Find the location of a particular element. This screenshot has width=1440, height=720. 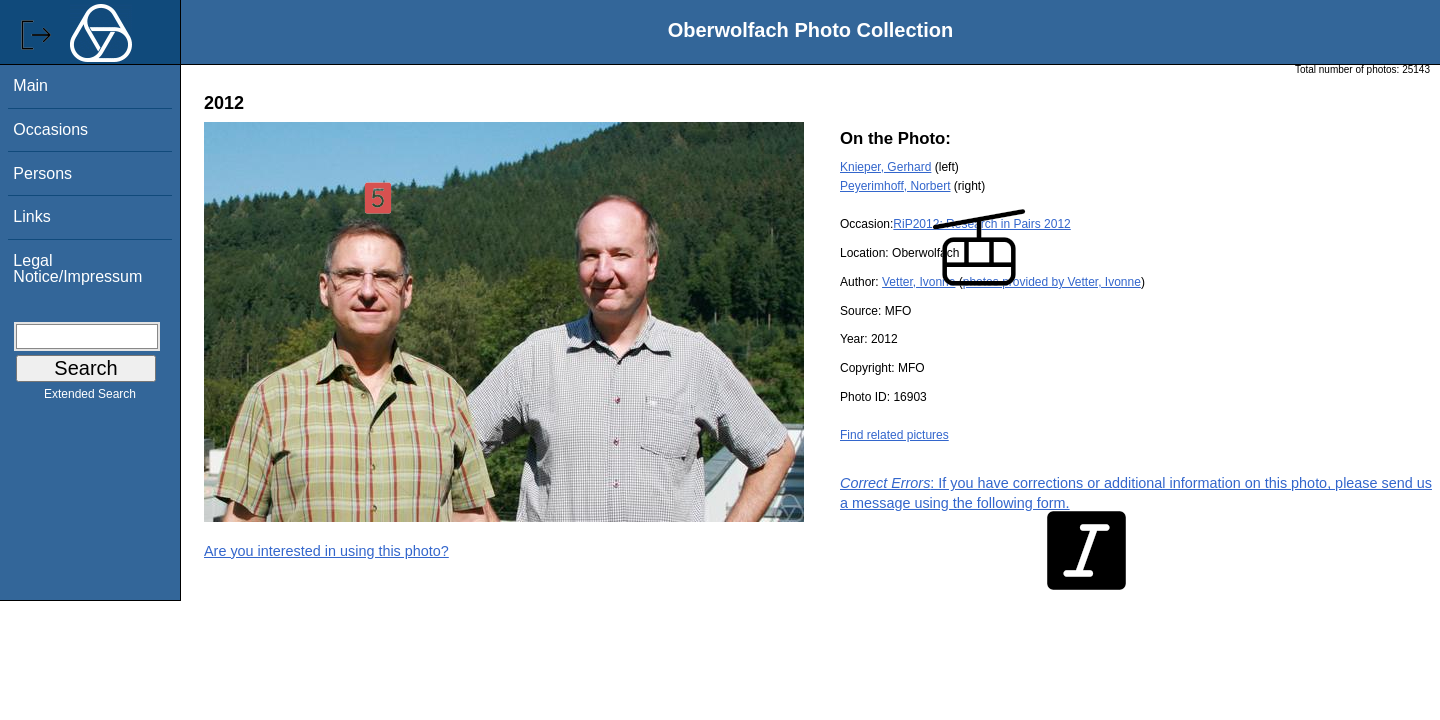

access cable car or gondola transit information is located at coordinates (979, 249).